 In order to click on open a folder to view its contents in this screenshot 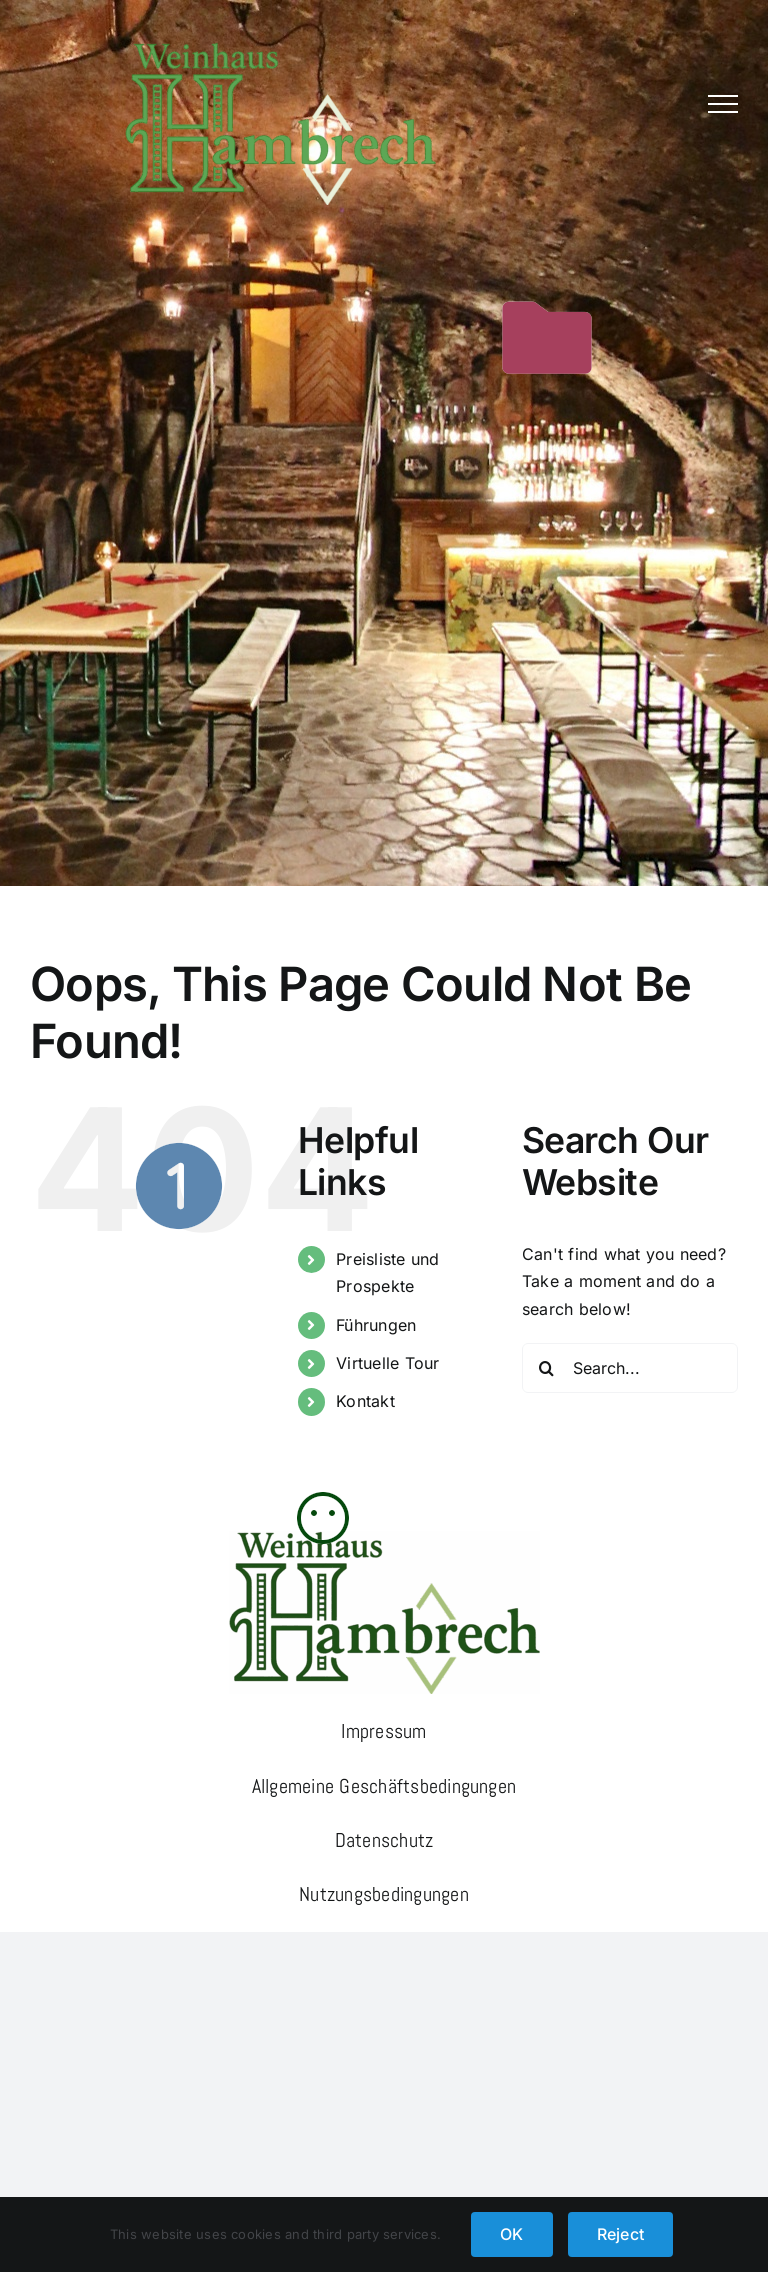, I will do `click(547, 336)`.